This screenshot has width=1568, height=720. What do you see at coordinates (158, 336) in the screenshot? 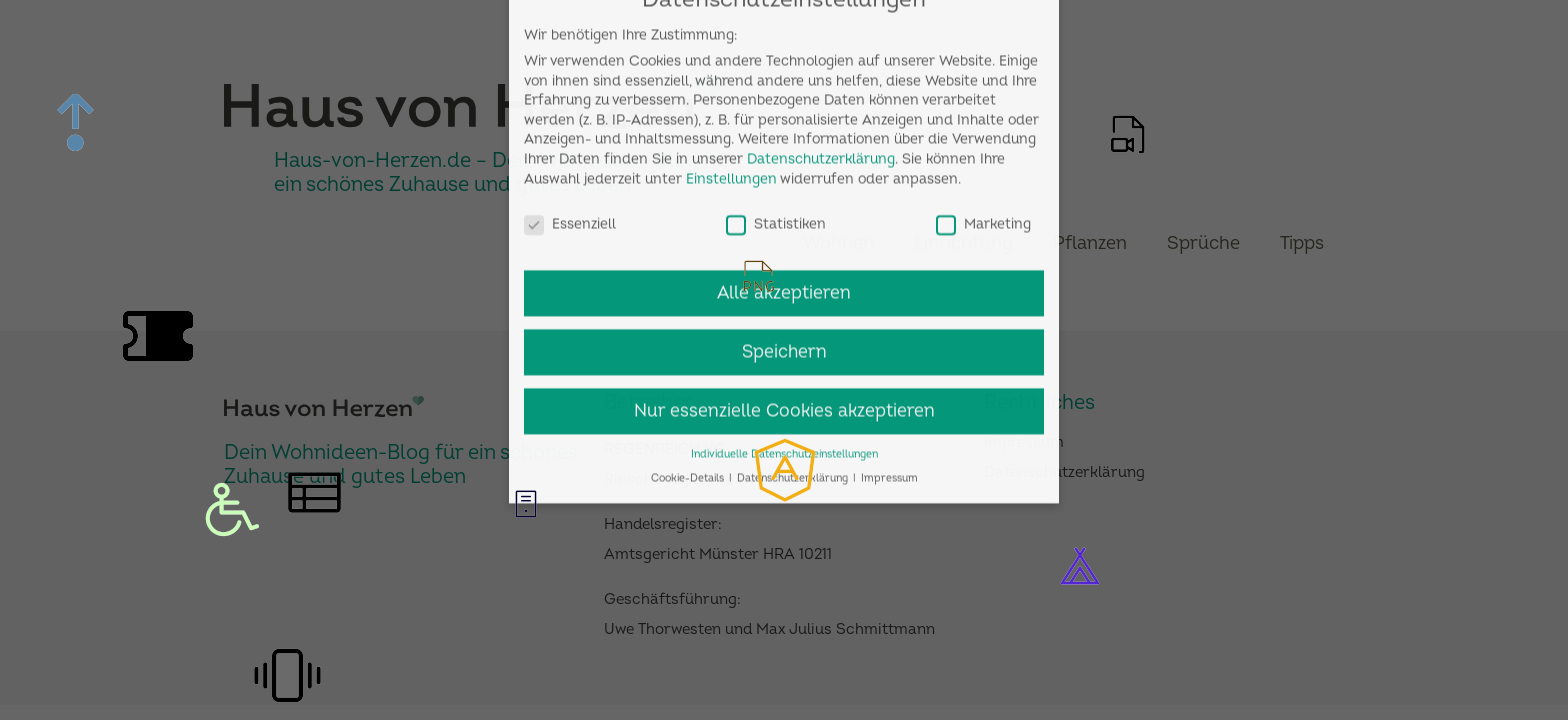
I see `view your tickets or passes` at bounding box center [158, 336].